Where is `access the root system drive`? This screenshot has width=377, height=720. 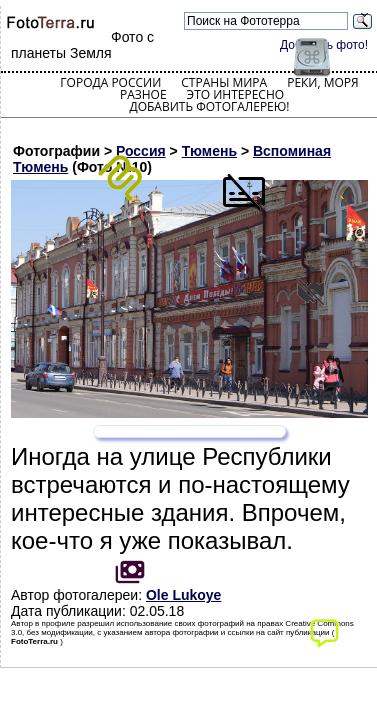
access the root system drive is located at coordinates (312, 57).